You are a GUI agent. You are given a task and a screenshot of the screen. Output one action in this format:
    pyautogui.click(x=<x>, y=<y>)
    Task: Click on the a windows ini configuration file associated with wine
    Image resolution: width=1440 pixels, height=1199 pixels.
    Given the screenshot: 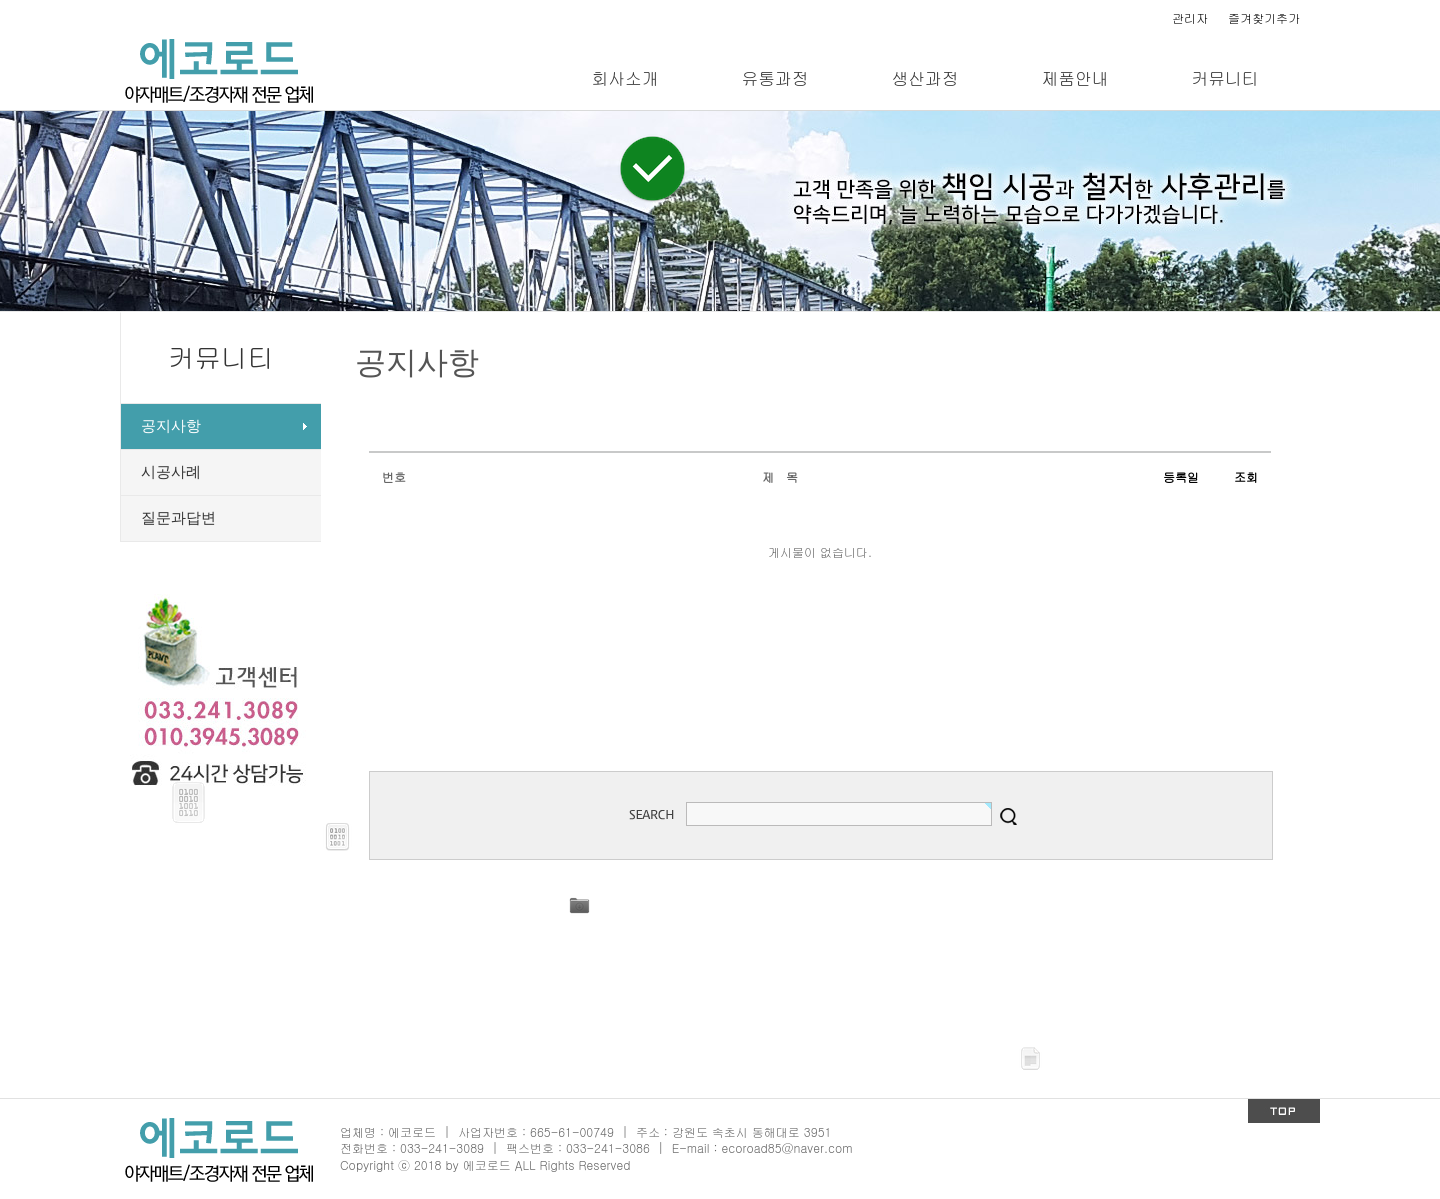 What is the action you would take?
    pyautogui.click(x=1030, y=1058)
    